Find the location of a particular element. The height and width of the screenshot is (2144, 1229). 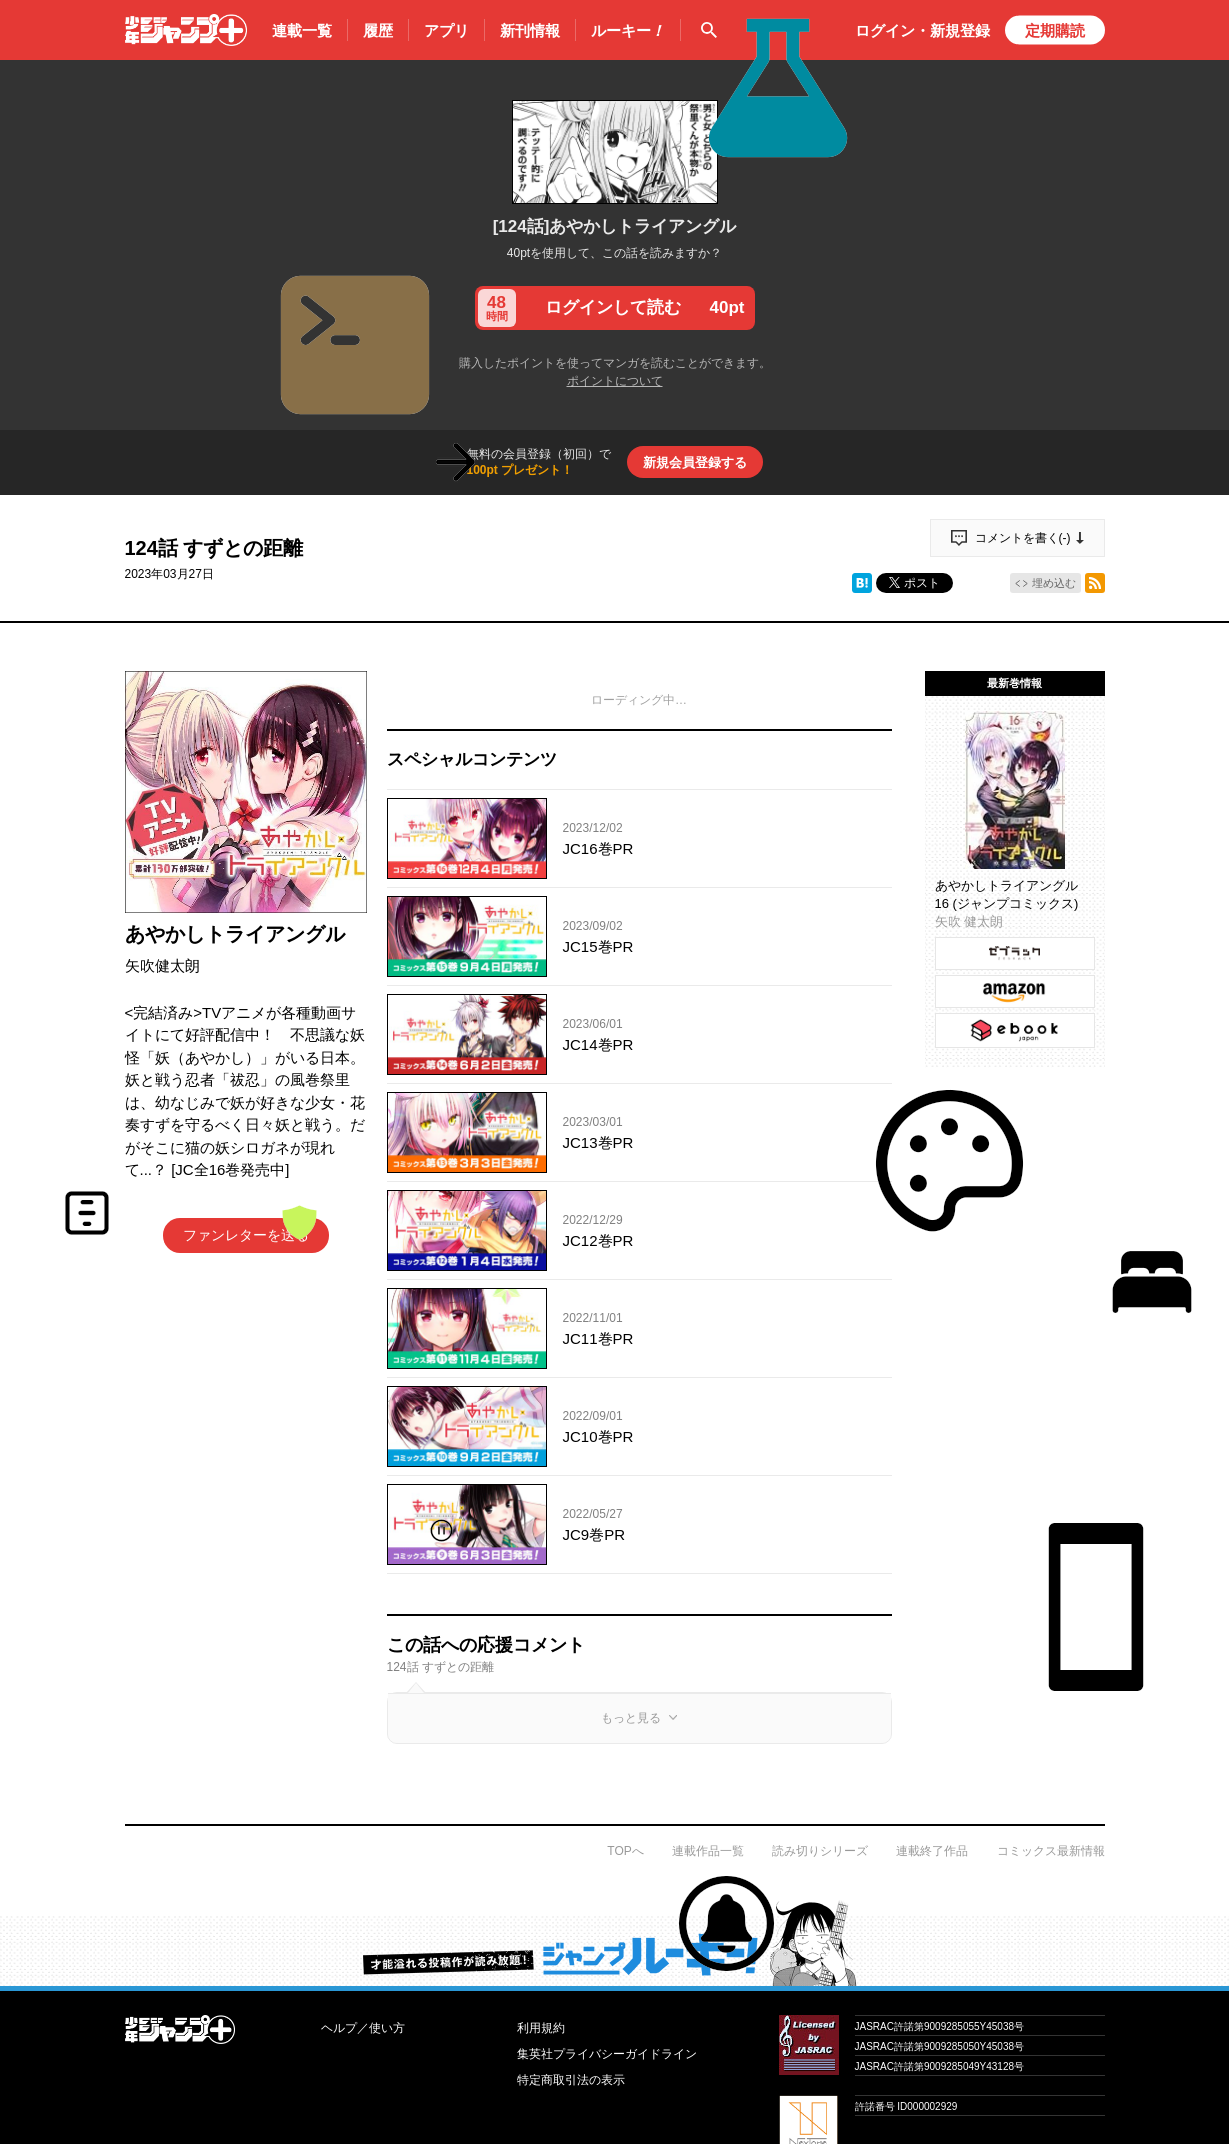

access notification settings is located at coordinates (726, 1923).